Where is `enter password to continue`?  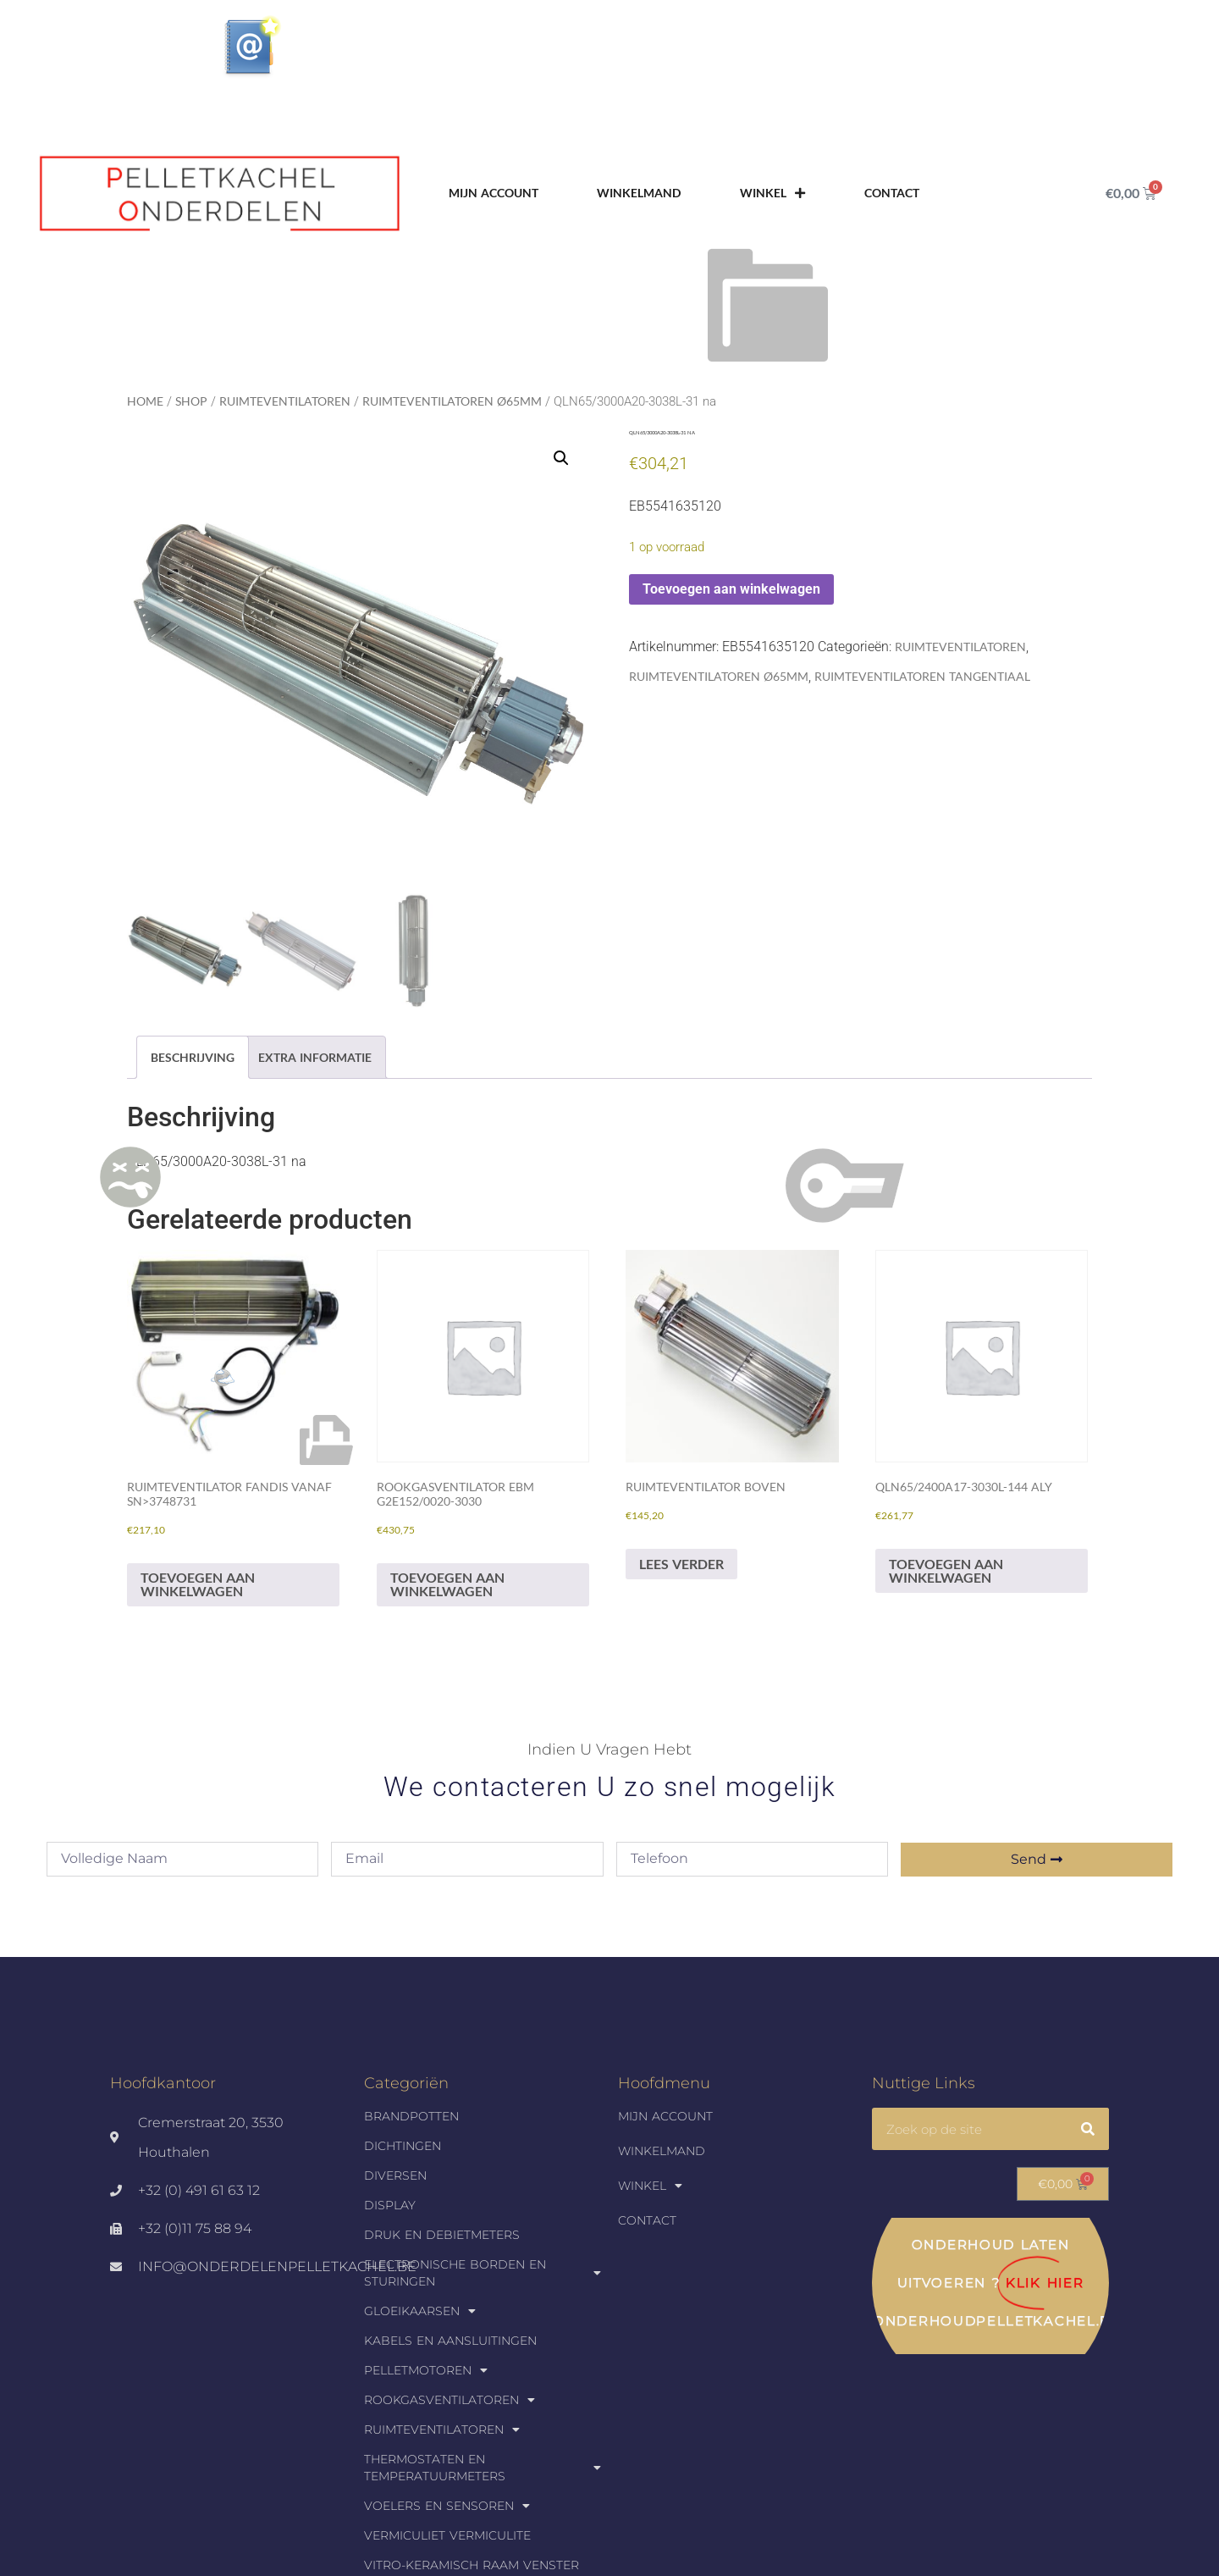 enter password to continue is located at coordinates (845, 1186).